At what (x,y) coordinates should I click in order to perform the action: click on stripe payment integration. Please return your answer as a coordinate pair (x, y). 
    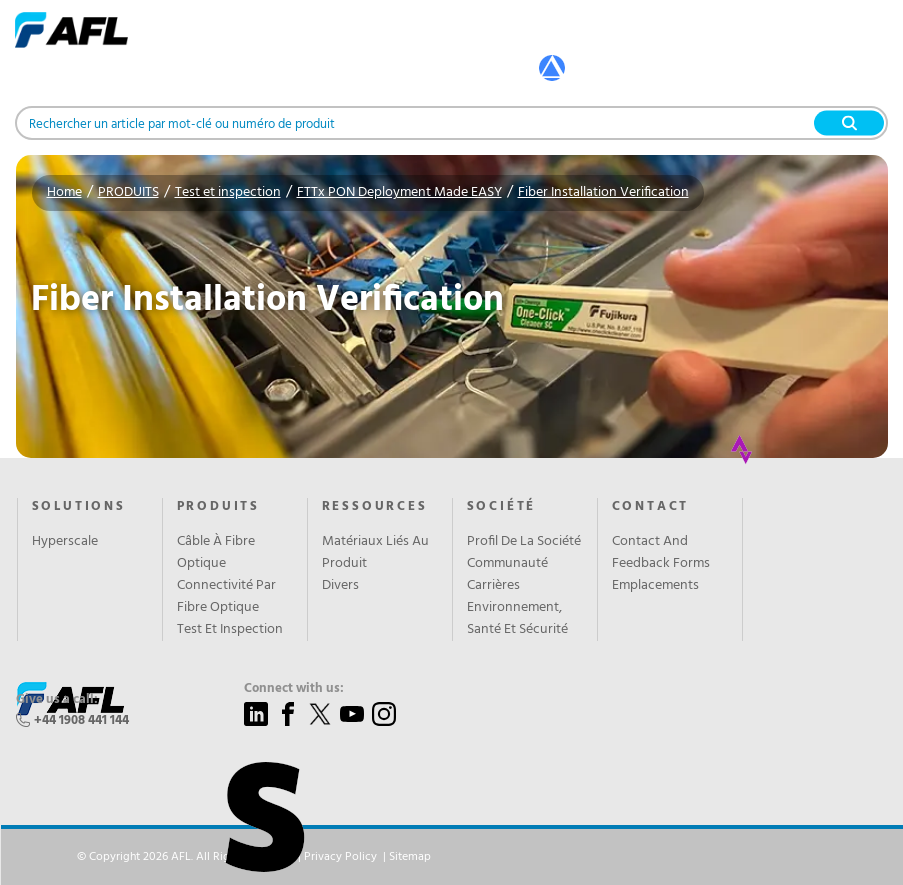
    Looking at the image, I should click on (265, 817).